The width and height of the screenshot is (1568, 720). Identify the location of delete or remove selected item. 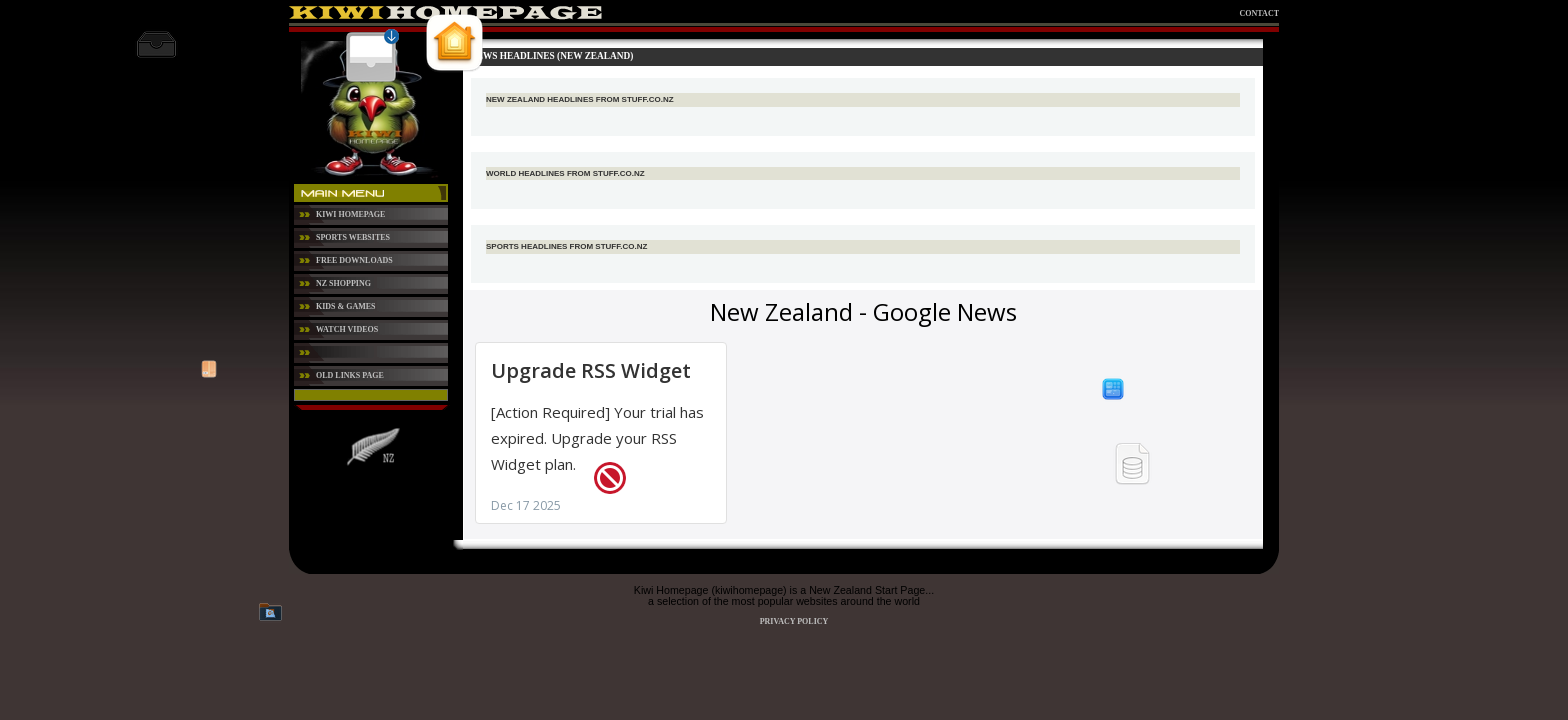
(610, 478).